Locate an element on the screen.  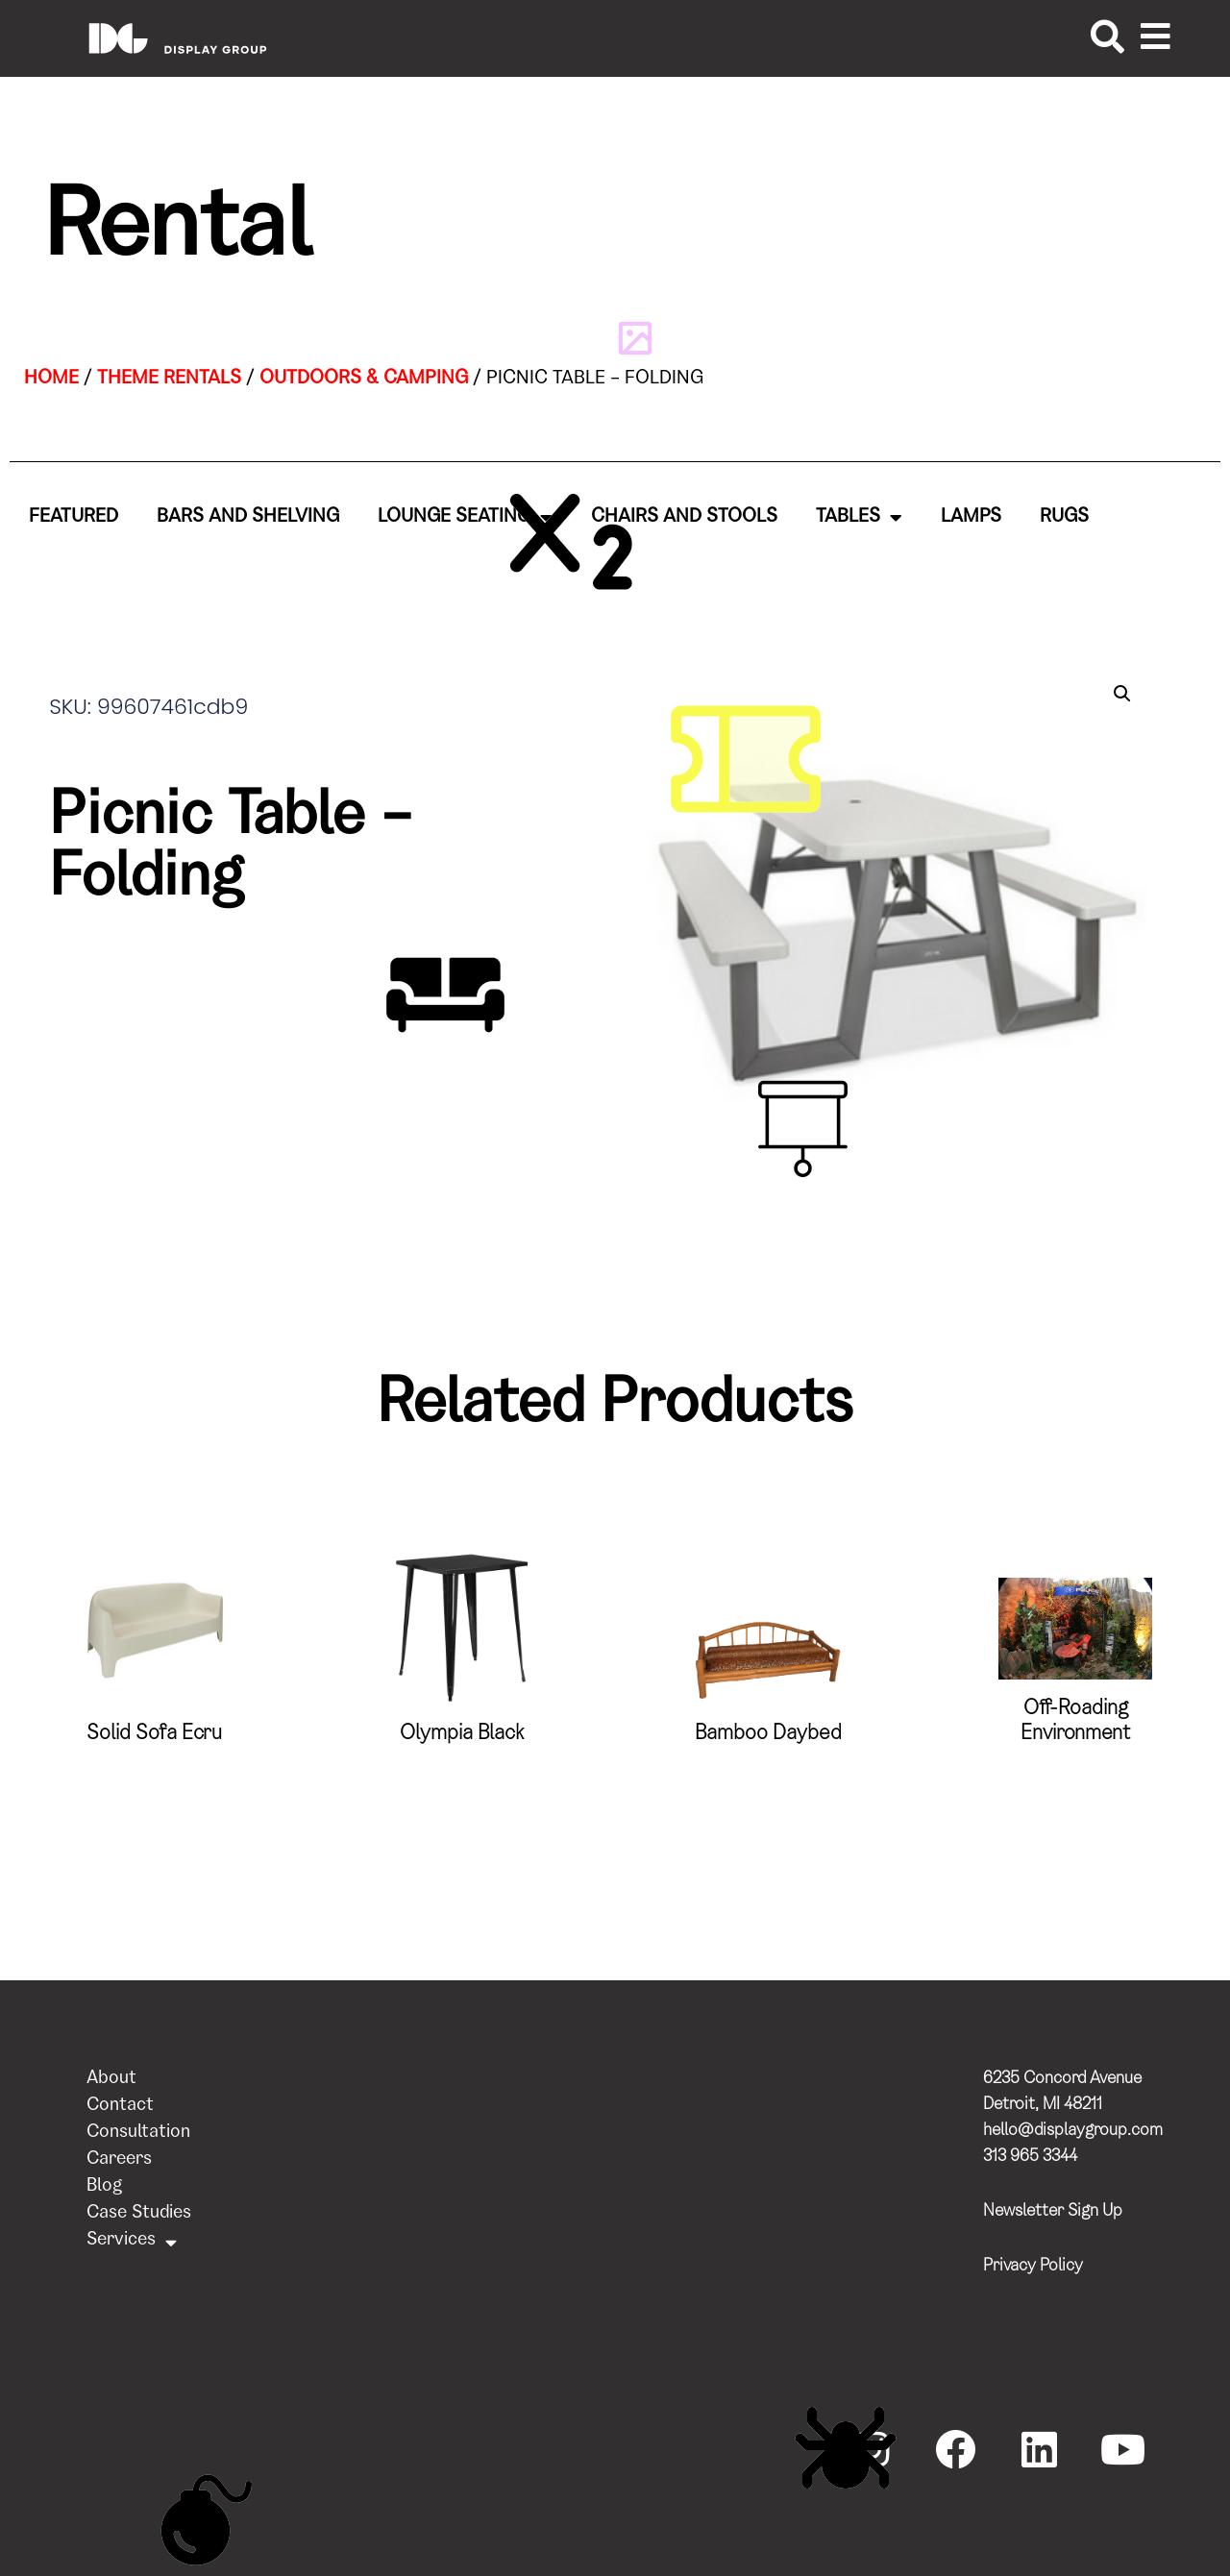
browse furniture or home decor items is located at coordinates (445, 993).